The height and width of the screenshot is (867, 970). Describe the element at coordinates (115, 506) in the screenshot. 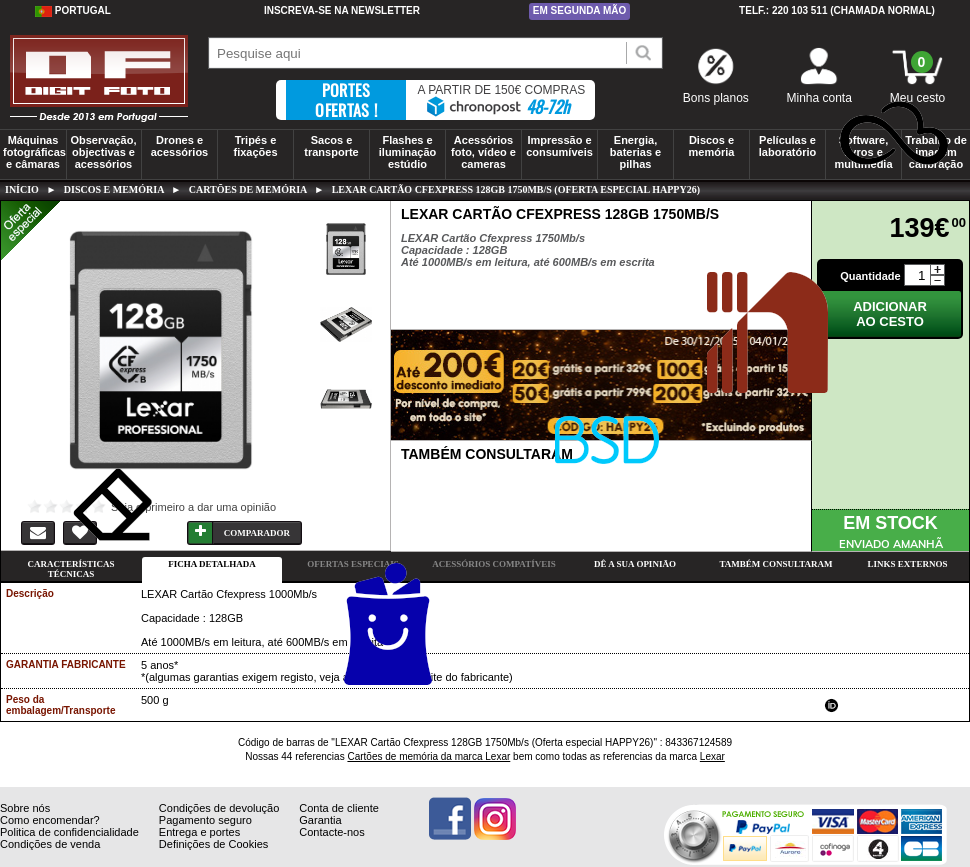

I see `erase or delete selected content` at that location.